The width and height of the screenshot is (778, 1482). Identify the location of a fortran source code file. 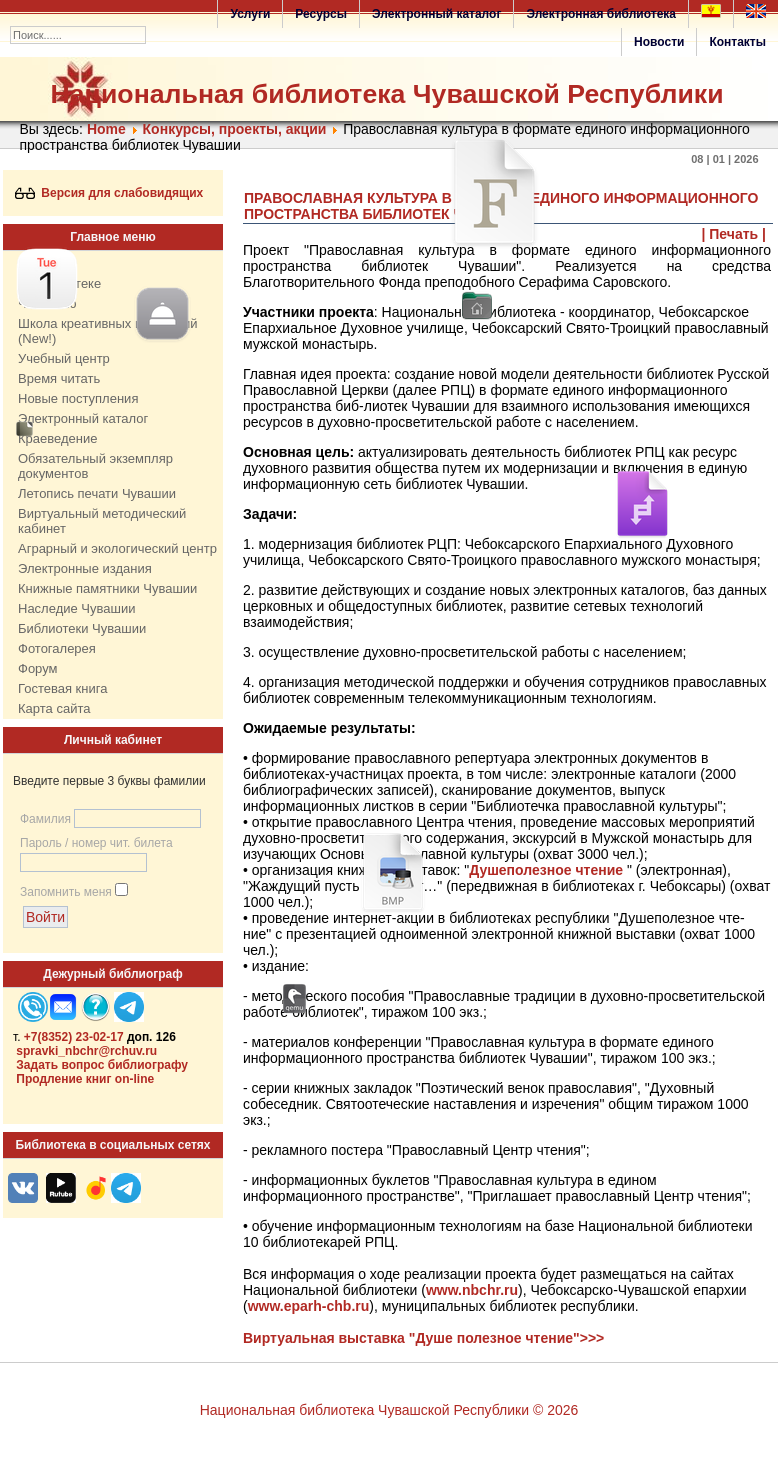
(494, 193).